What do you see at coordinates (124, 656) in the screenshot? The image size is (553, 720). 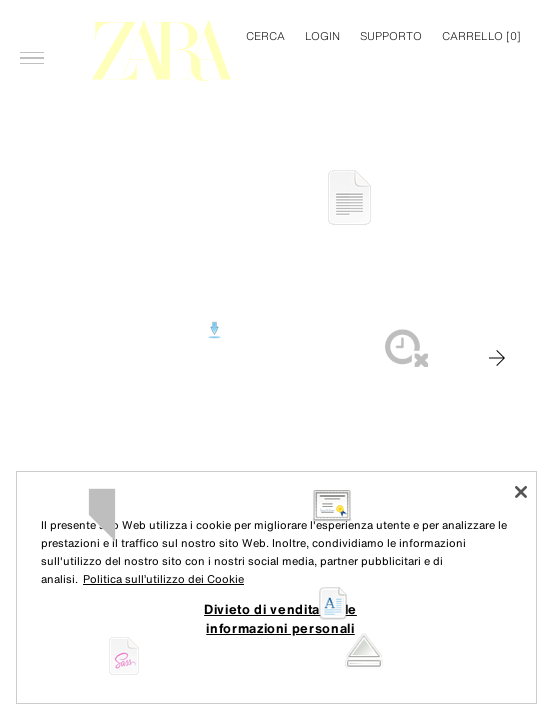 I see `scss stylesheet file` at bounding box center [124, 656].